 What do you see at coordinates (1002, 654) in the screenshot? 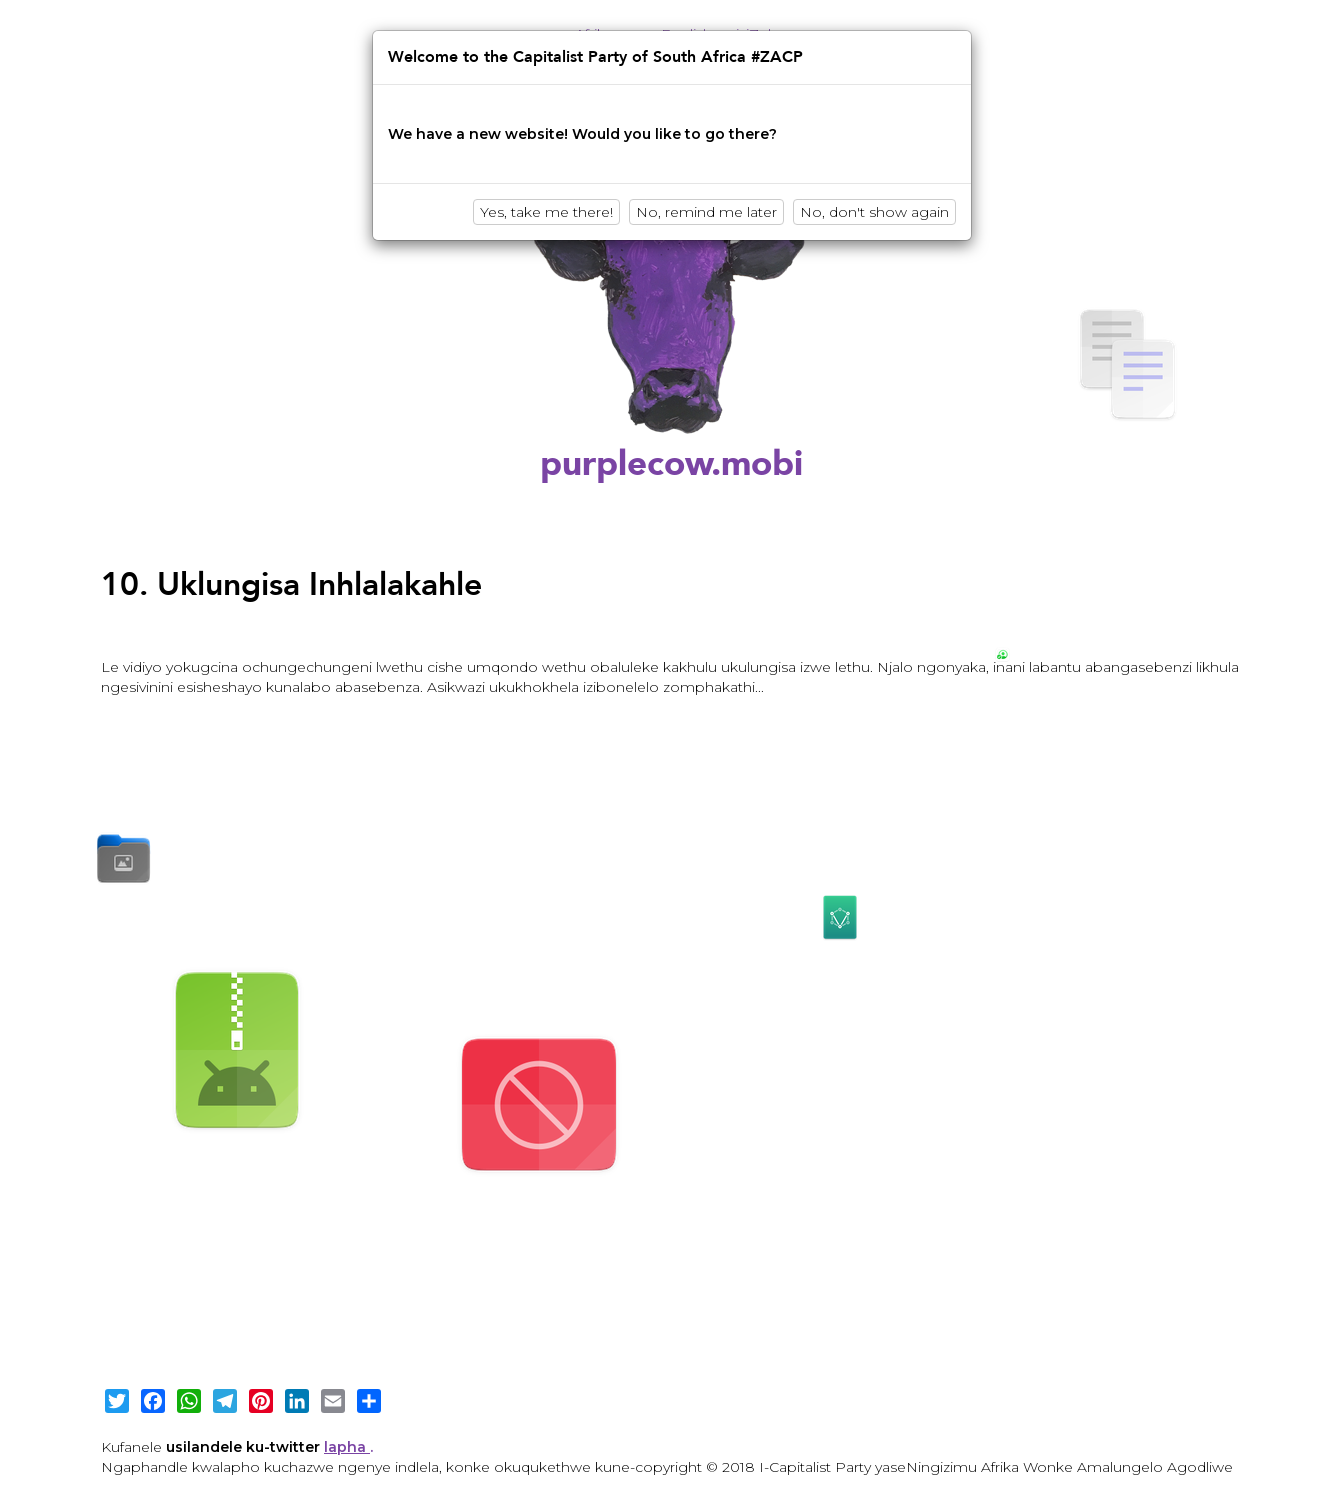
I see `collaboration or screen sharing request approved` at bounding box center [1002, 654].